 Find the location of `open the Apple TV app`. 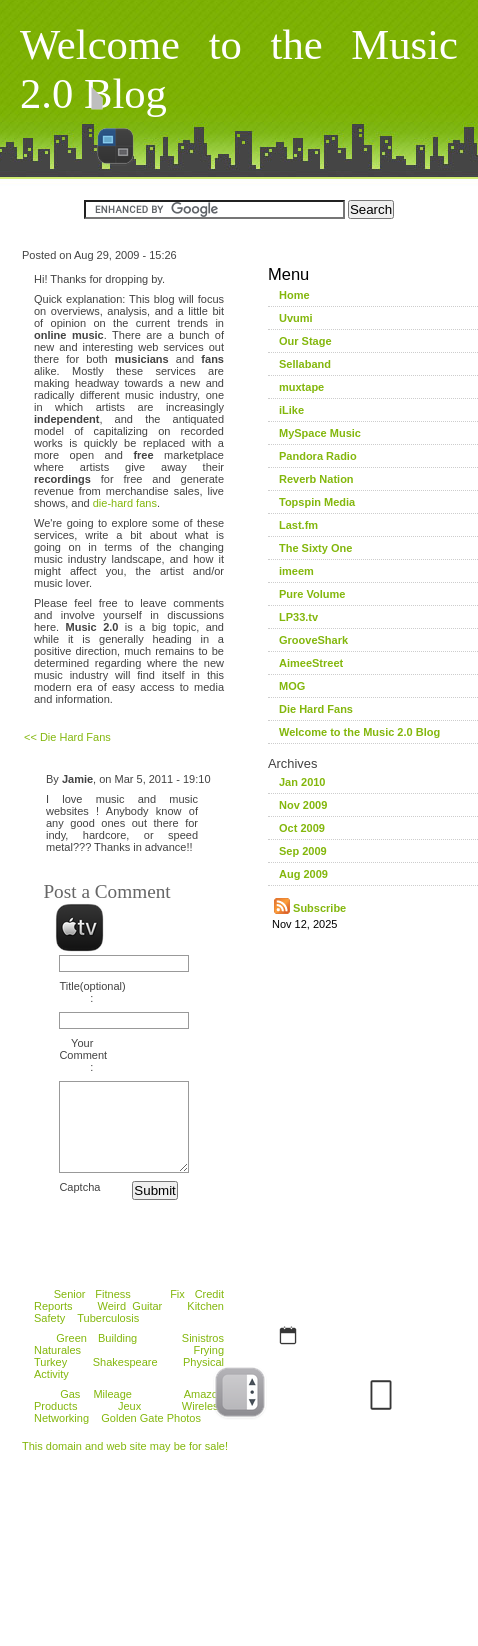

open the Apple TV app is located at coordinates (79, 927).